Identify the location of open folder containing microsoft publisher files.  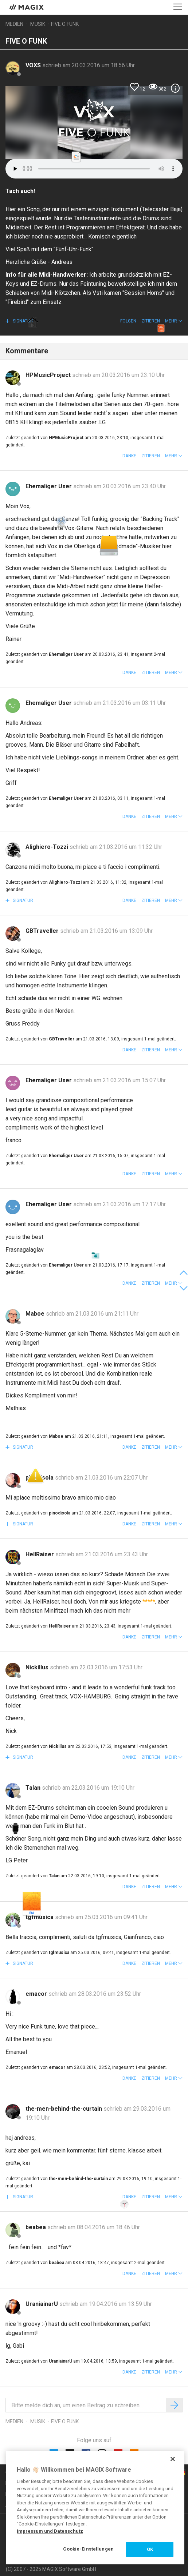
(95, 1256).